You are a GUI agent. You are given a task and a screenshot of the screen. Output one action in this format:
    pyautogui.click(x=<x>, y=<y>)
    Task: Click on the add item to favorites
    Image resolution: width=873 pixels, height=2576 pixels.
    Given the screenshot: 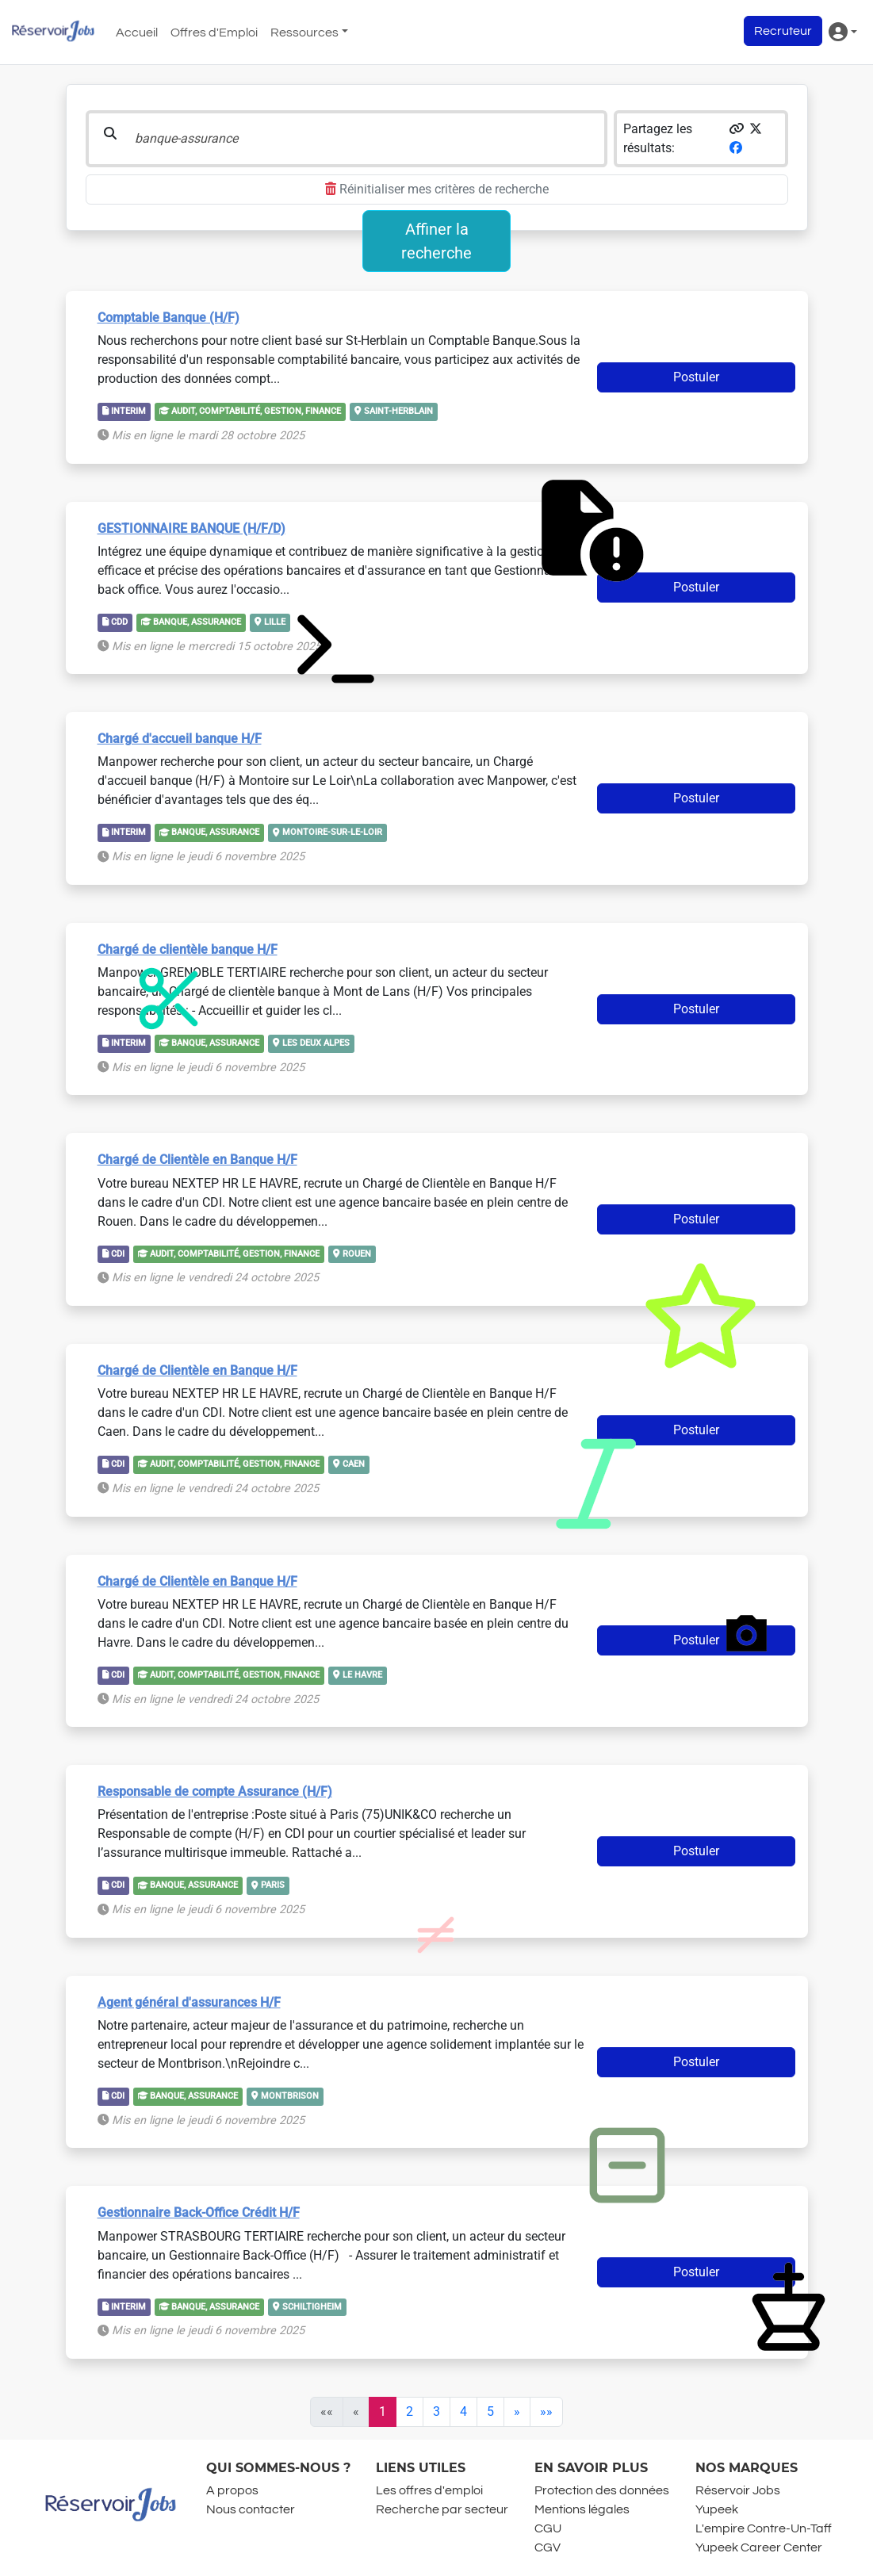 What is the action you would take?
    pyautogui.click(x=700, y=1318)
    